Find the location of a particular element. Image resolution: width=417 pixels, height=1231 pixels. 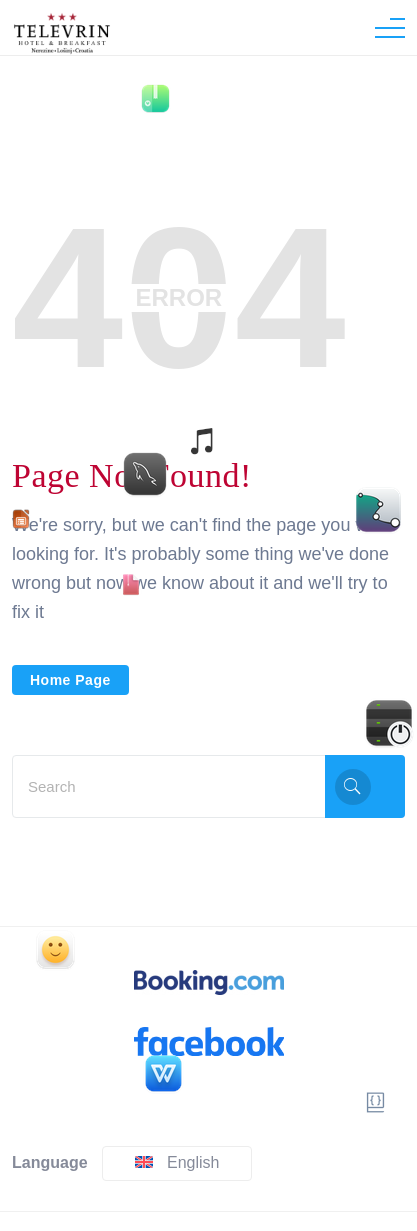

open developer documentation is located at coordinates (375, 1102).